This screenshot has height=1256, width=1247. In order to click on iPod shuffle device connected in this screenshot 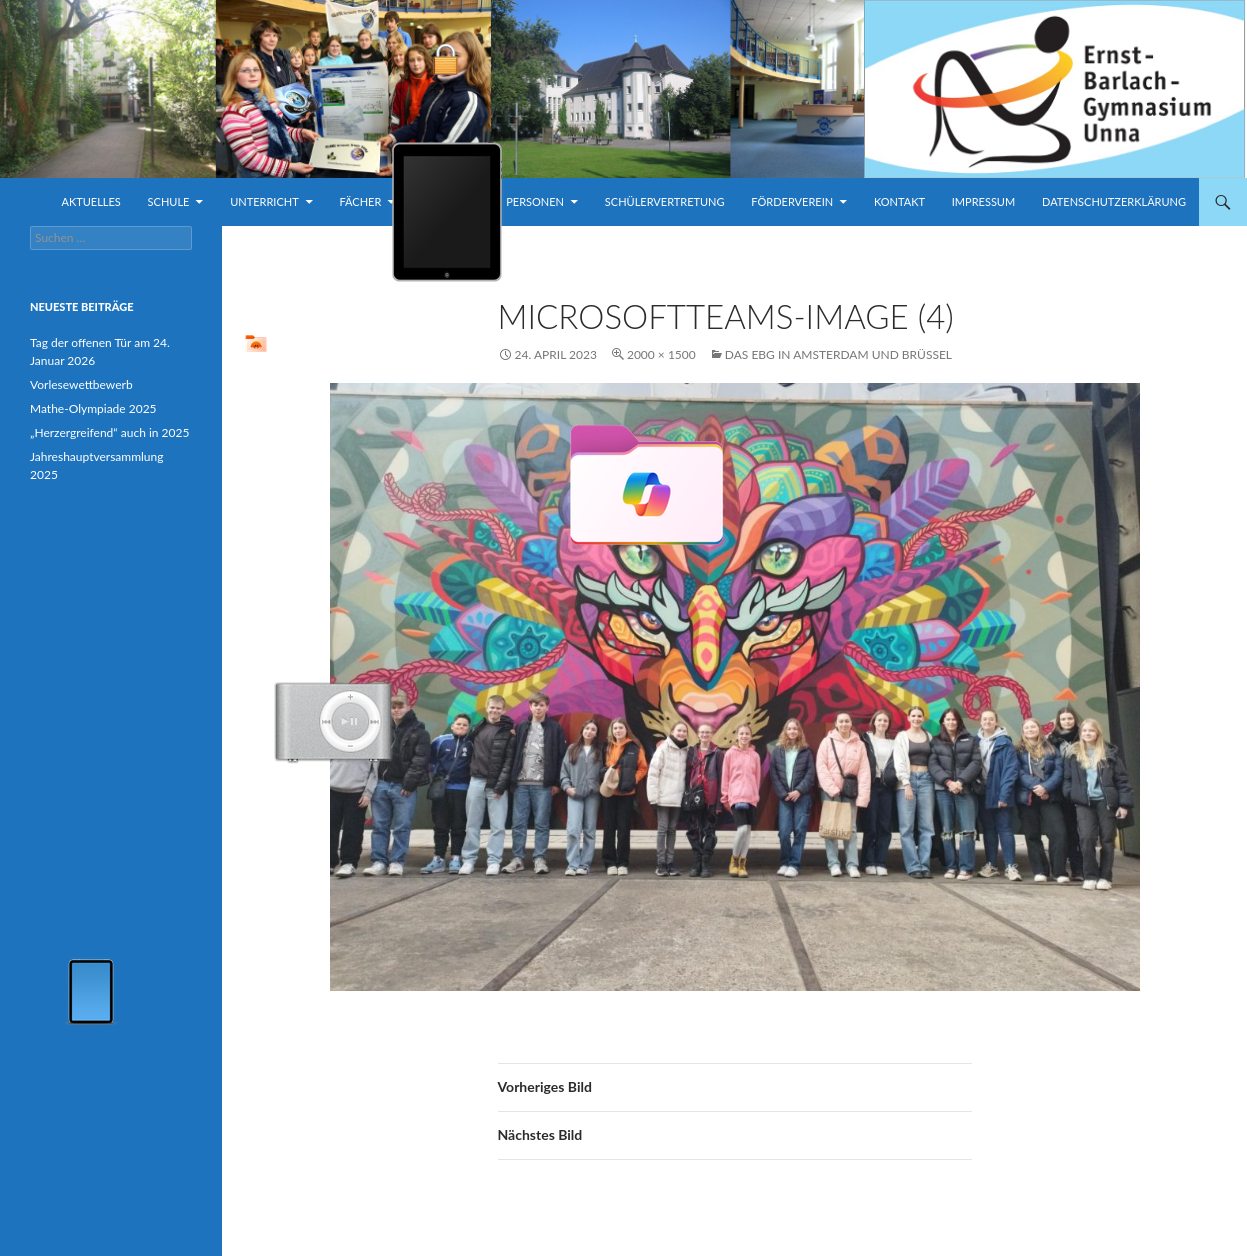, I will do `click(333, 700)`.